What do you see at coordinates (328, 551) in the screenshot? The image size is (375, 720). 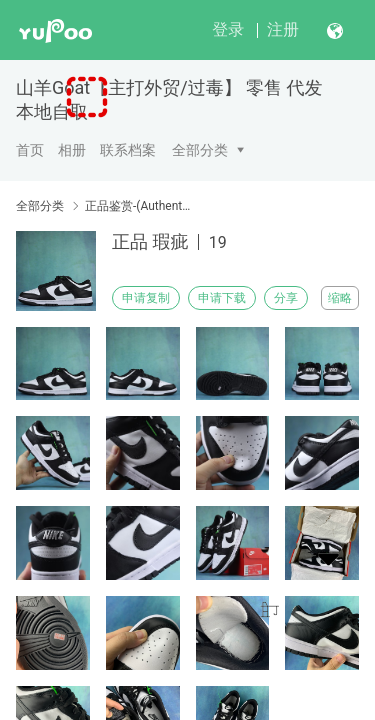 I see `sort items in descending order` at bounding box center [328, 551].